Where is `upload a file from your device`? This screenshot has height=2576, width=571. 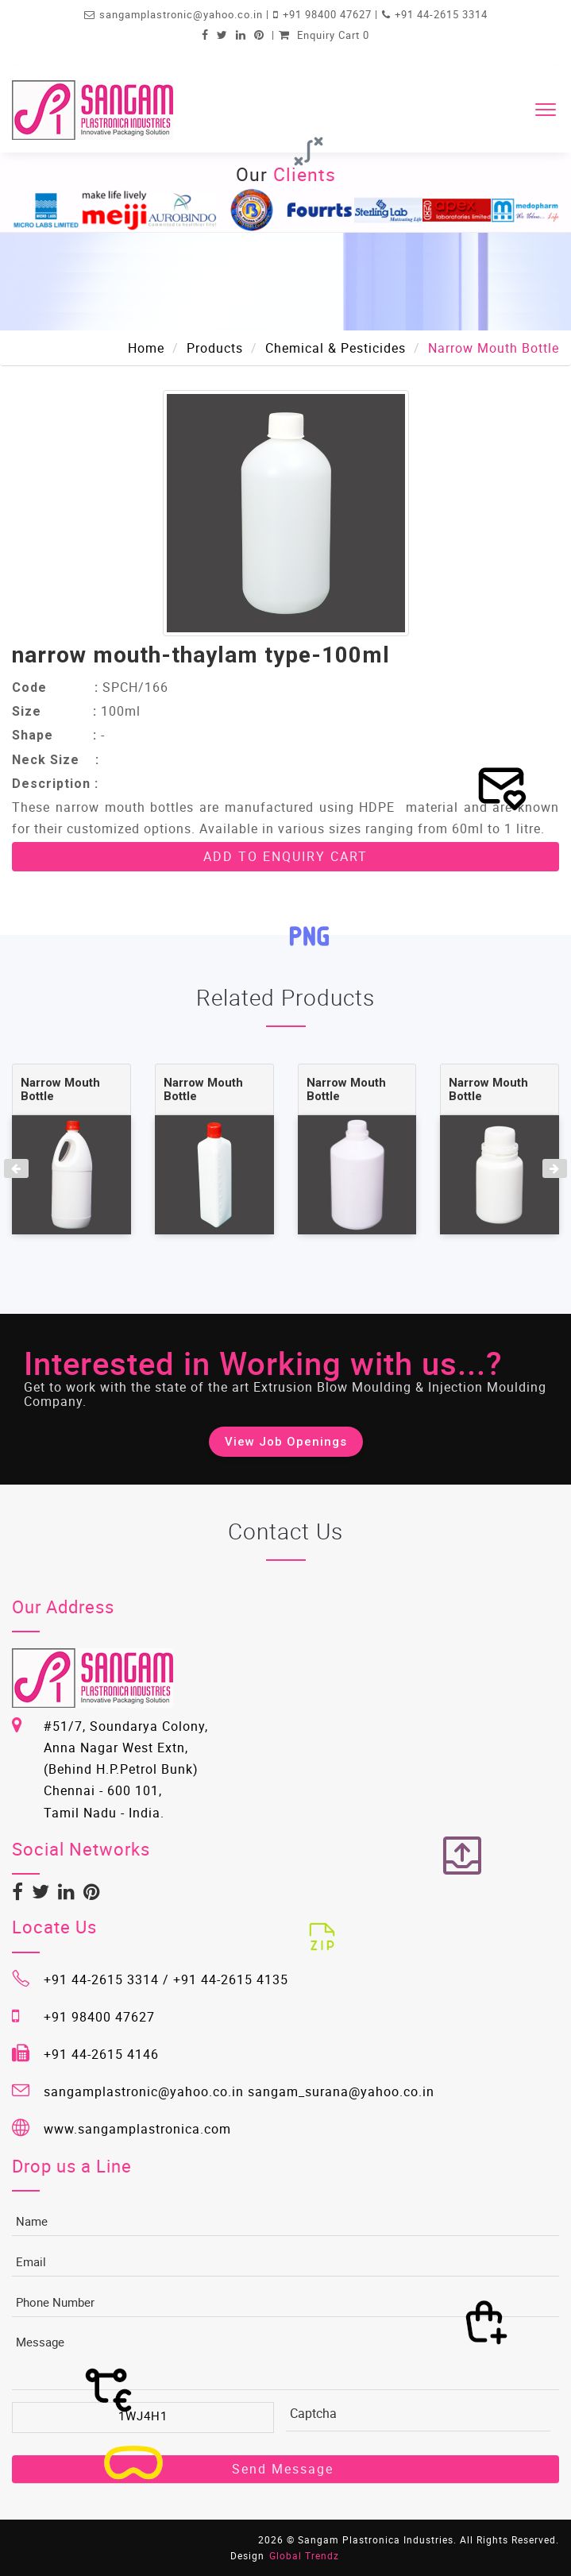 upload a file from your device is located at coordinates (462, 1856).